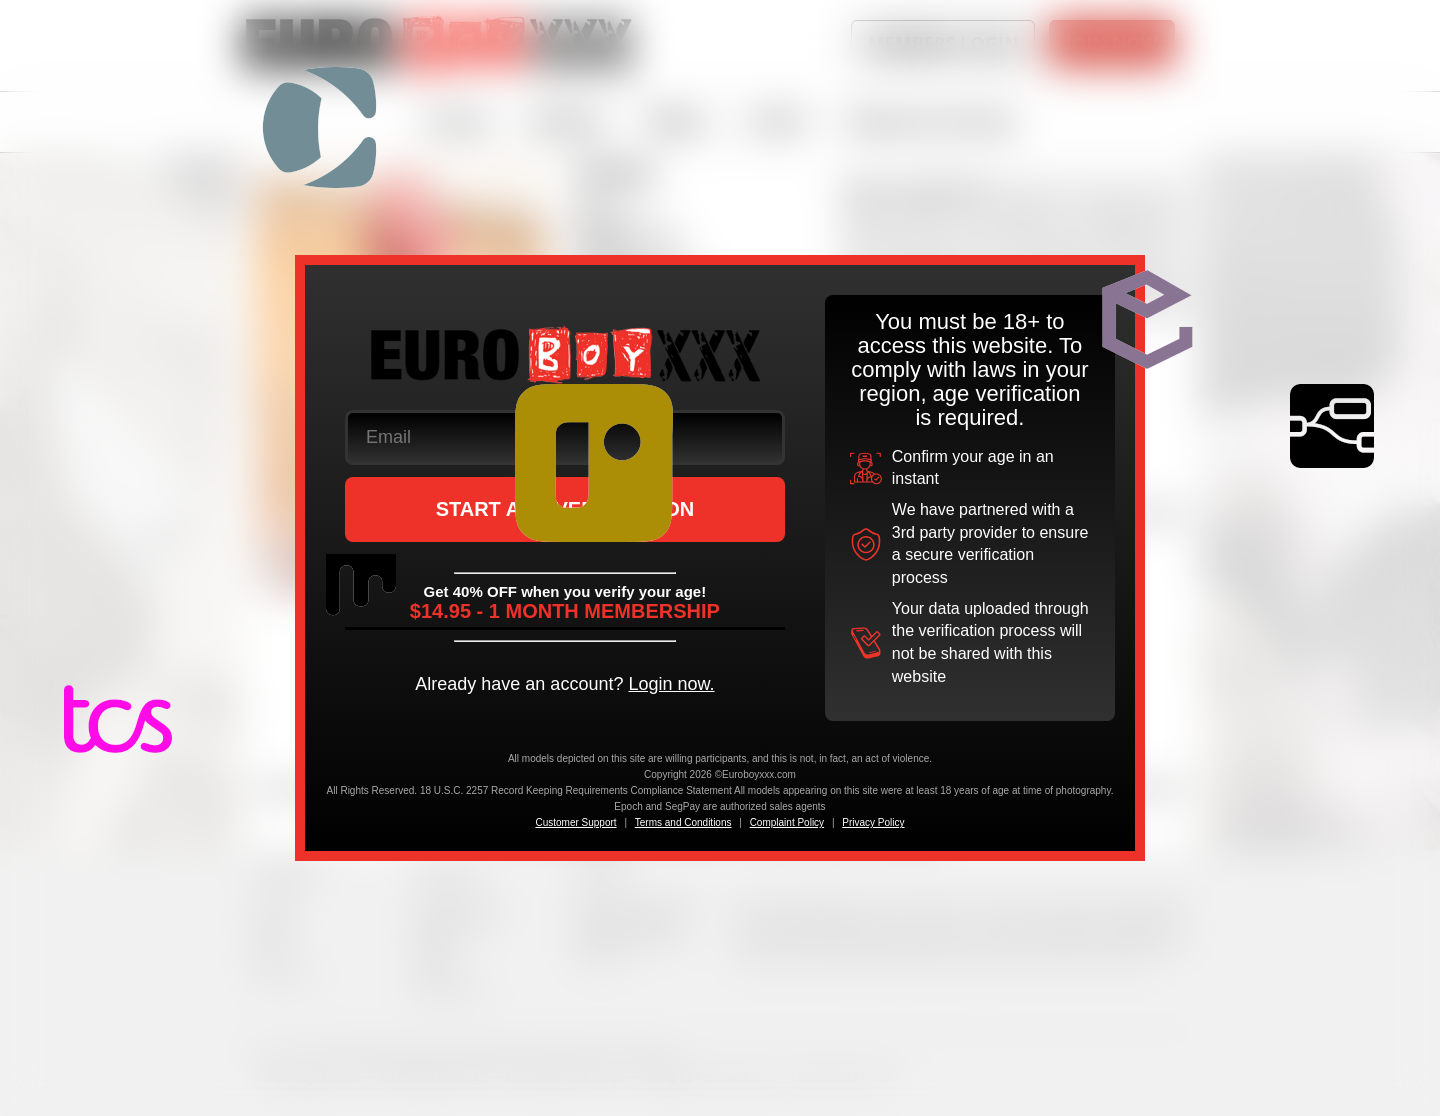 The image size is (1440, 1116). What do you see at coordinates (361, 584) in the screenshot?
I see `Mix social bookmarking platform logo` at bounding box center [361, 584].